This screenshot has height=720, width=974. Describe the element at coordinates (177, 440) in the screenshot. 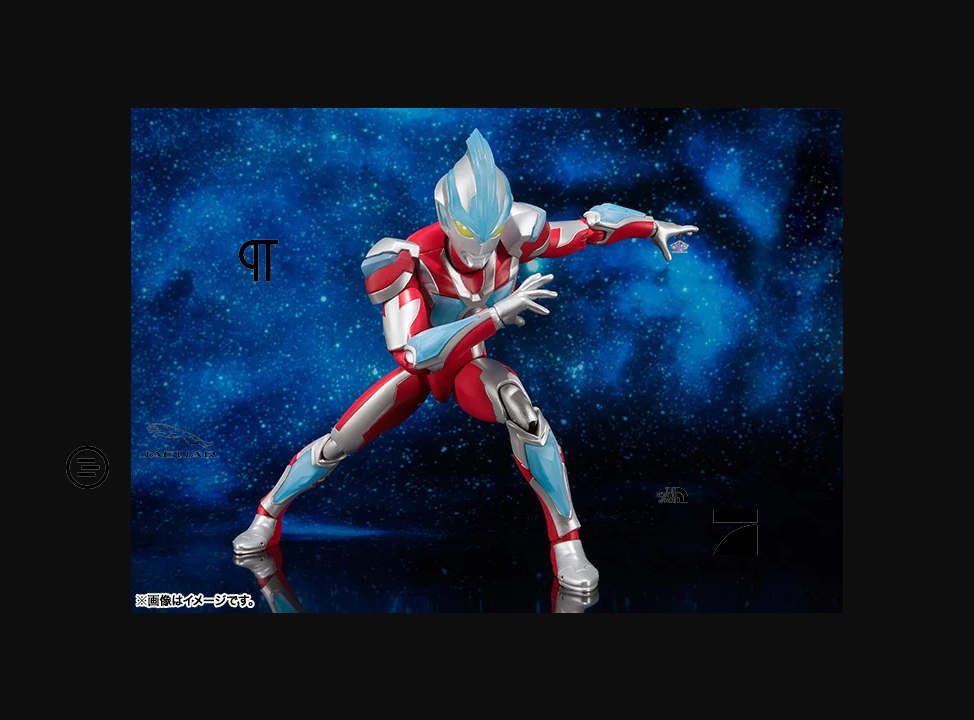

I see `jaguar brand logo` at that location.